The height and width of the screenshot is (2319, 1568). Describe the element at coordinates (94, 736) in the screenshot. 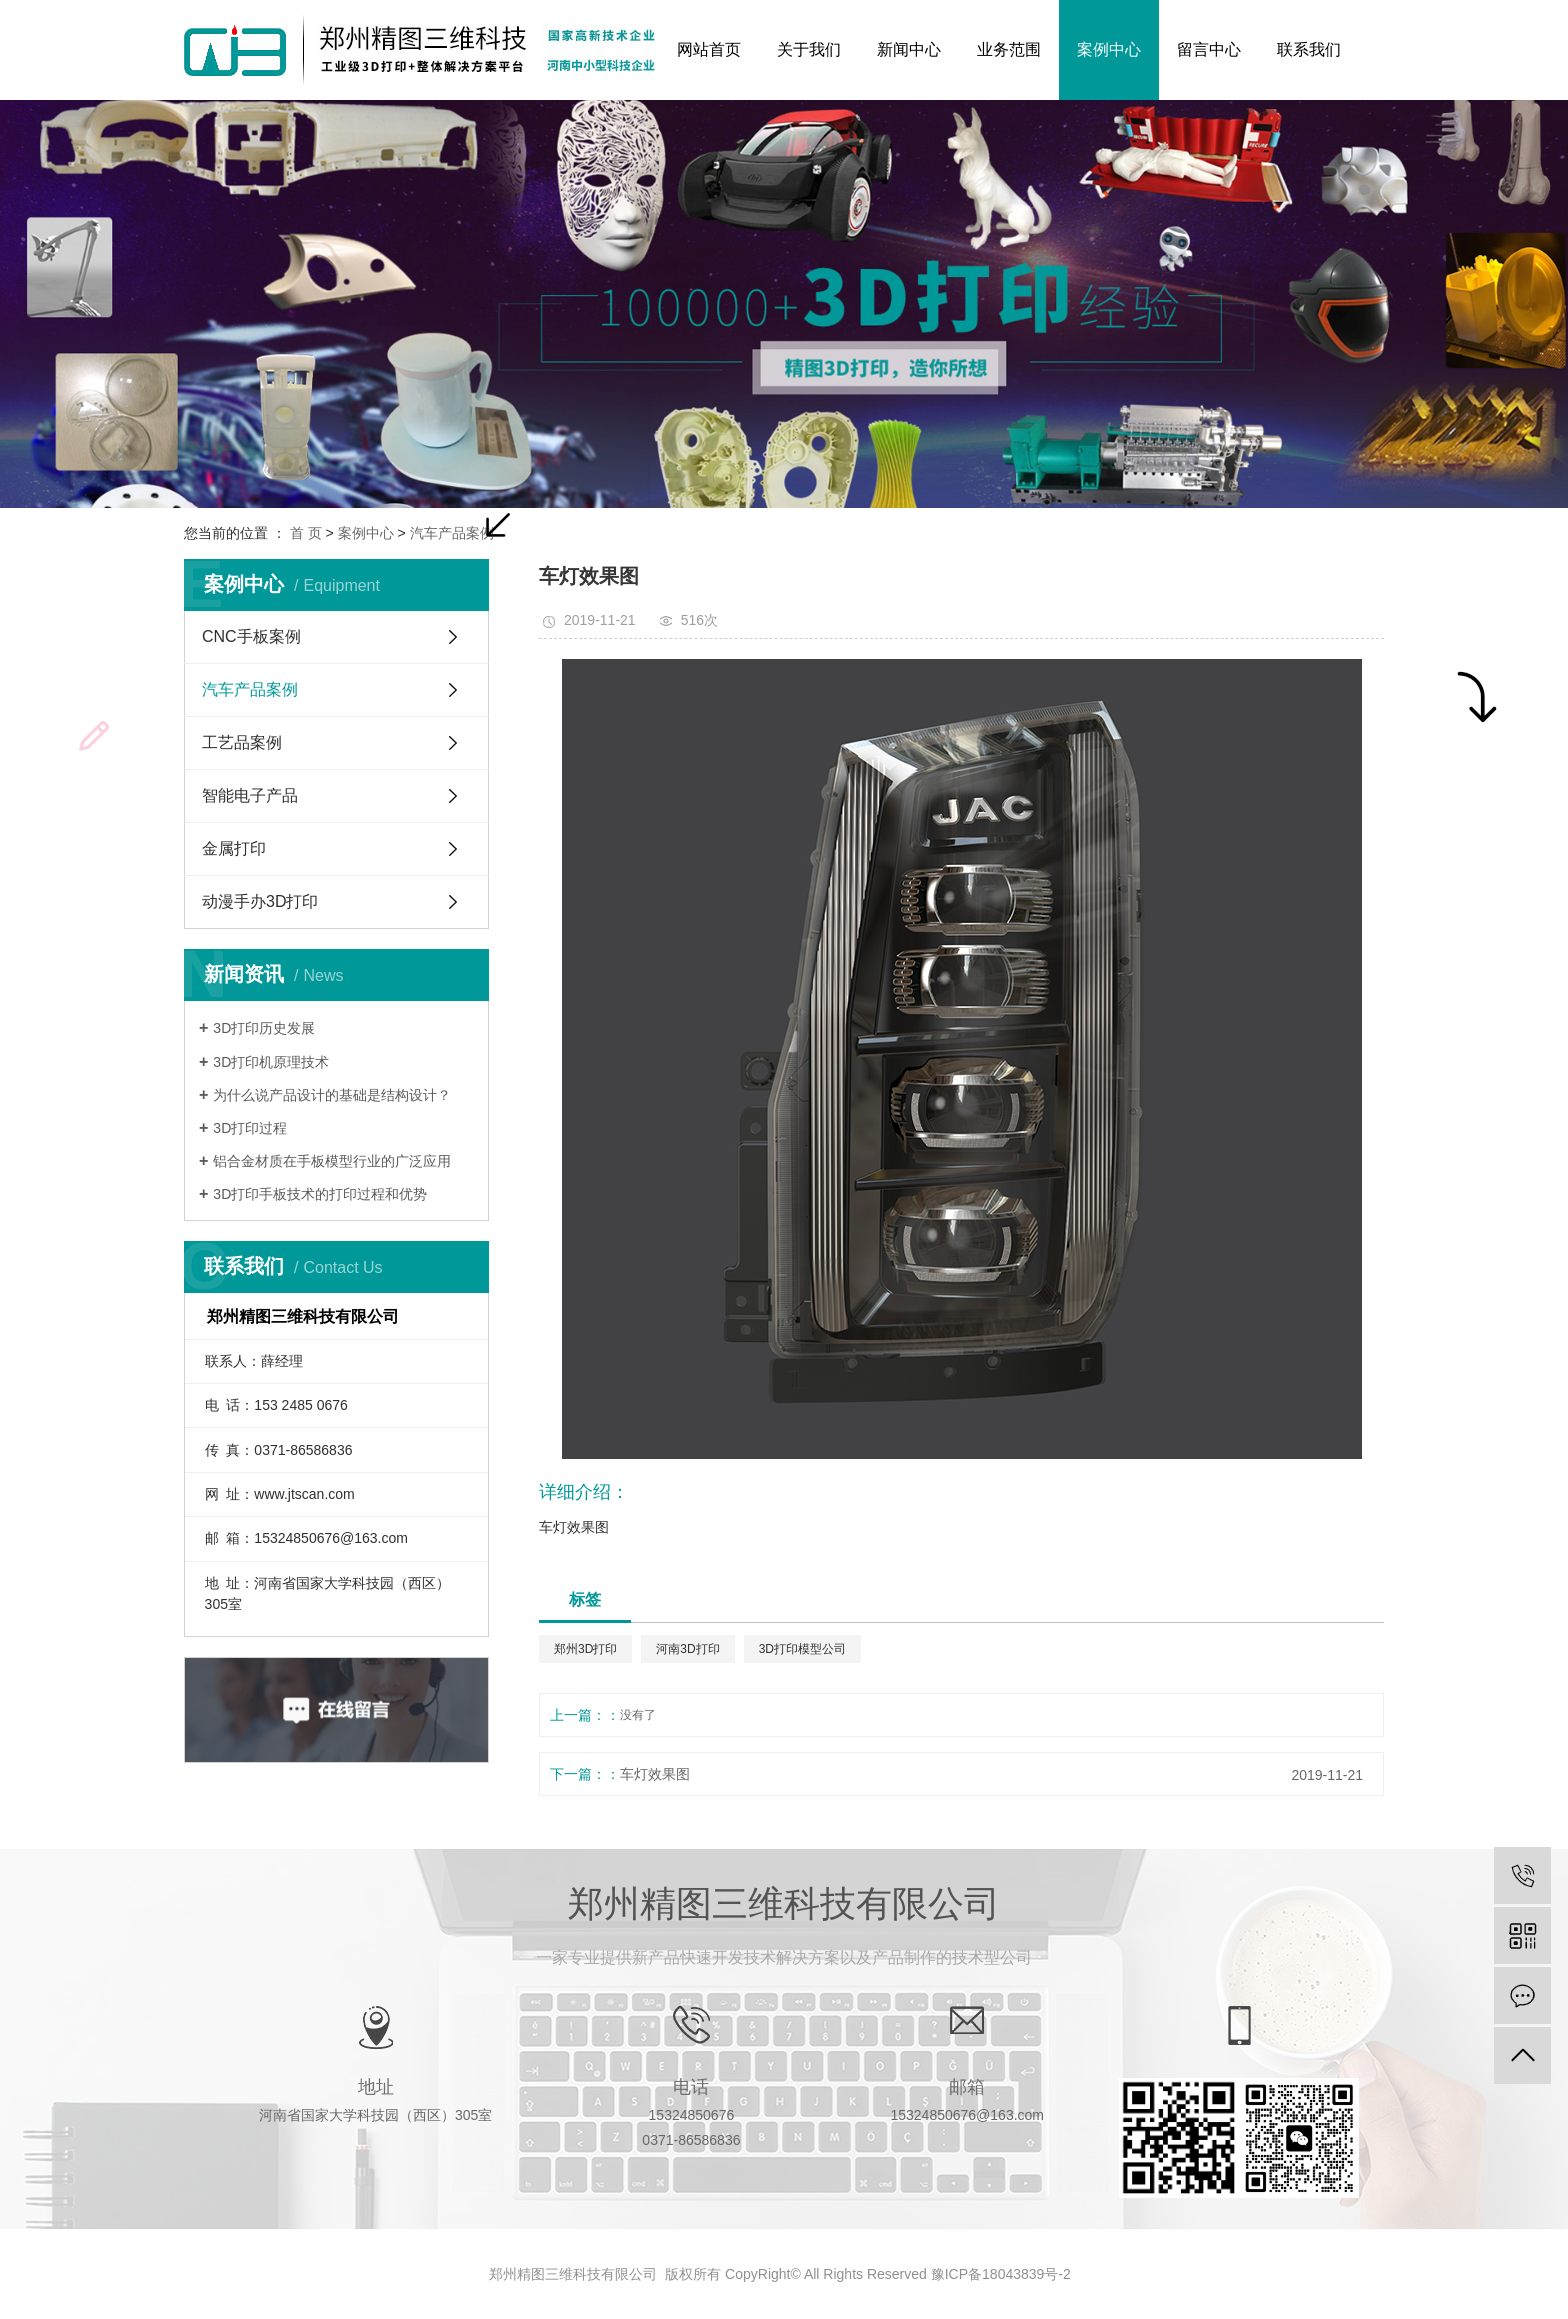

I see `edit content or settings` at that location.